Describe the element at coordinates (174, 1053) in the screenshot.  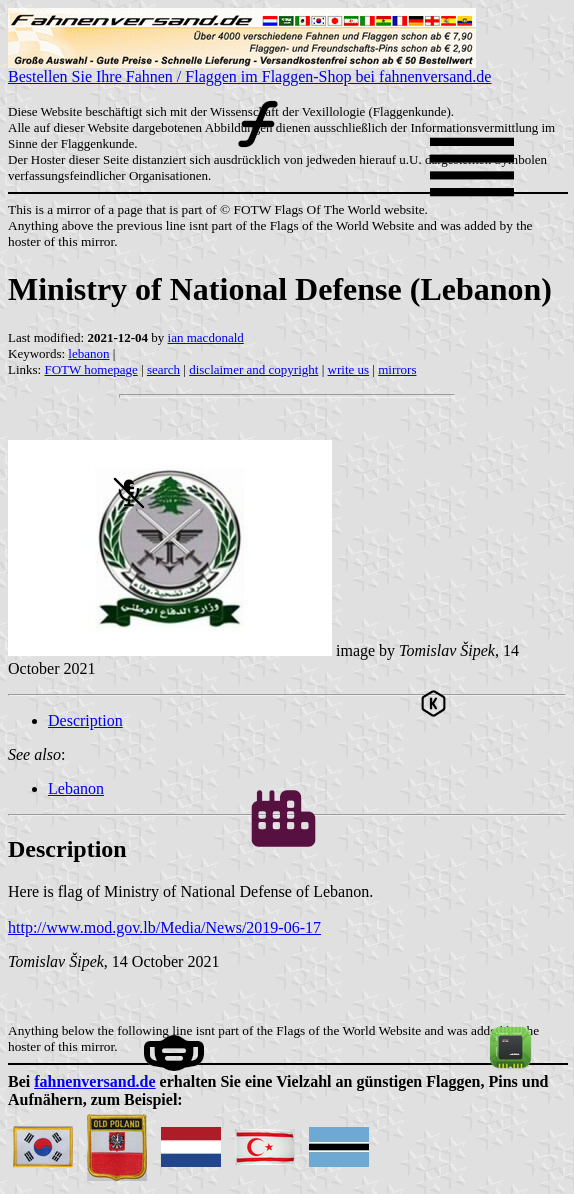
I see `indicates face mask required` at that location.